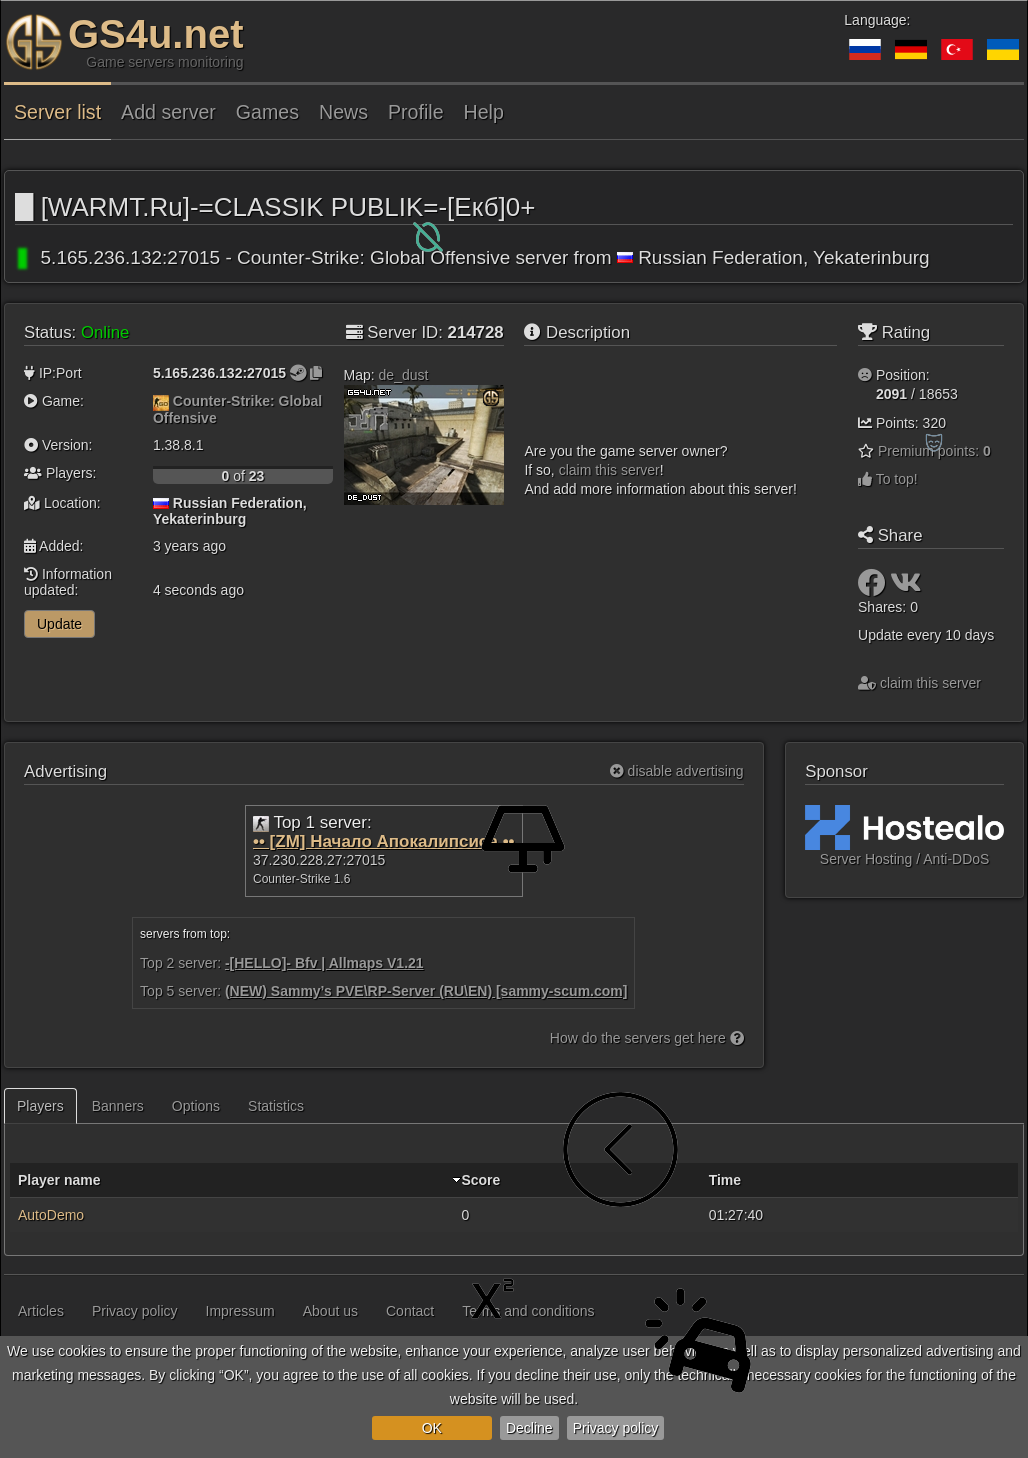 This screenshot has height=1458, width=1028. I want to click on go back to the previous screen, so click(620, 1149).